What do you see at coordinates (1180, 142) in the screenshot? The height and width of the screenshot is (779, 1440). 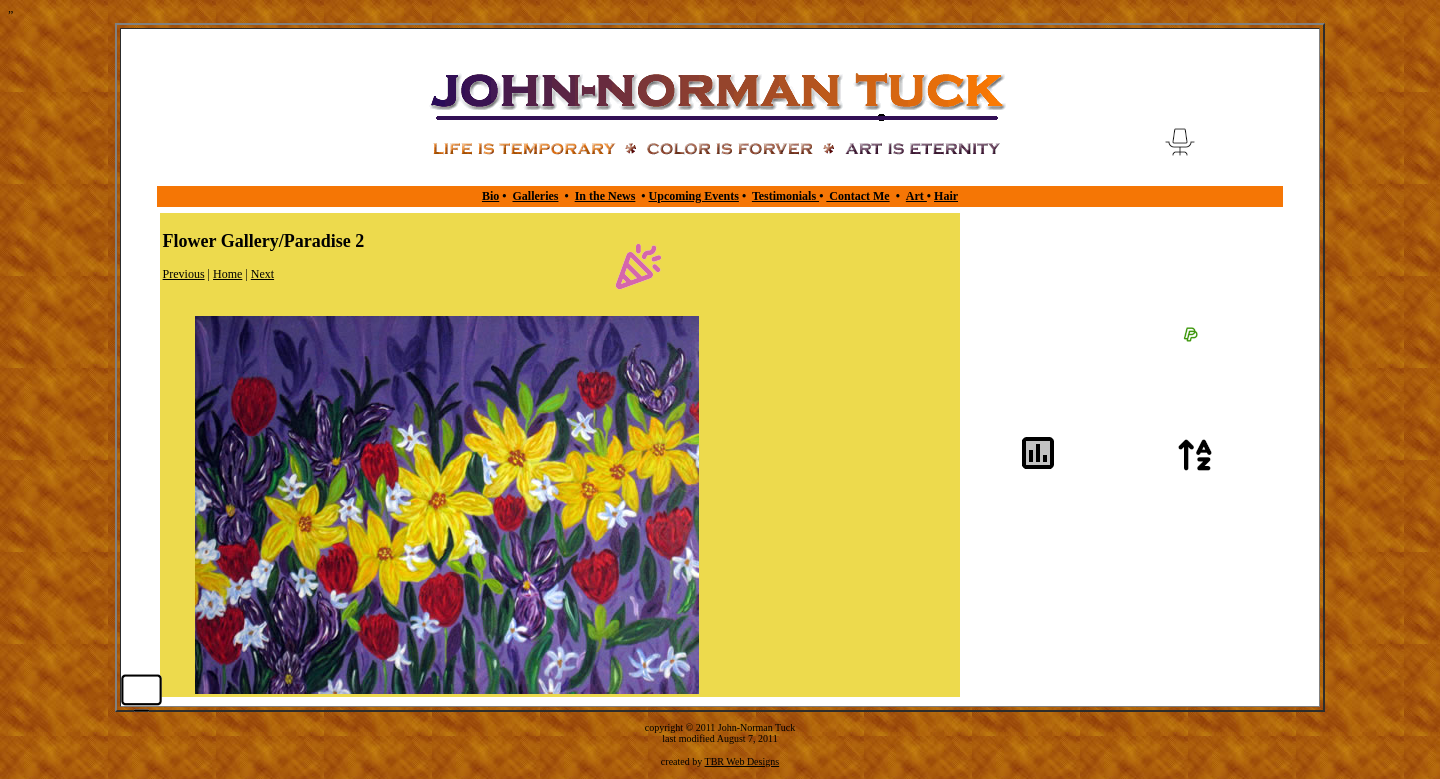 I see `access workspace or office settings` at bounding box center [1180, 142].